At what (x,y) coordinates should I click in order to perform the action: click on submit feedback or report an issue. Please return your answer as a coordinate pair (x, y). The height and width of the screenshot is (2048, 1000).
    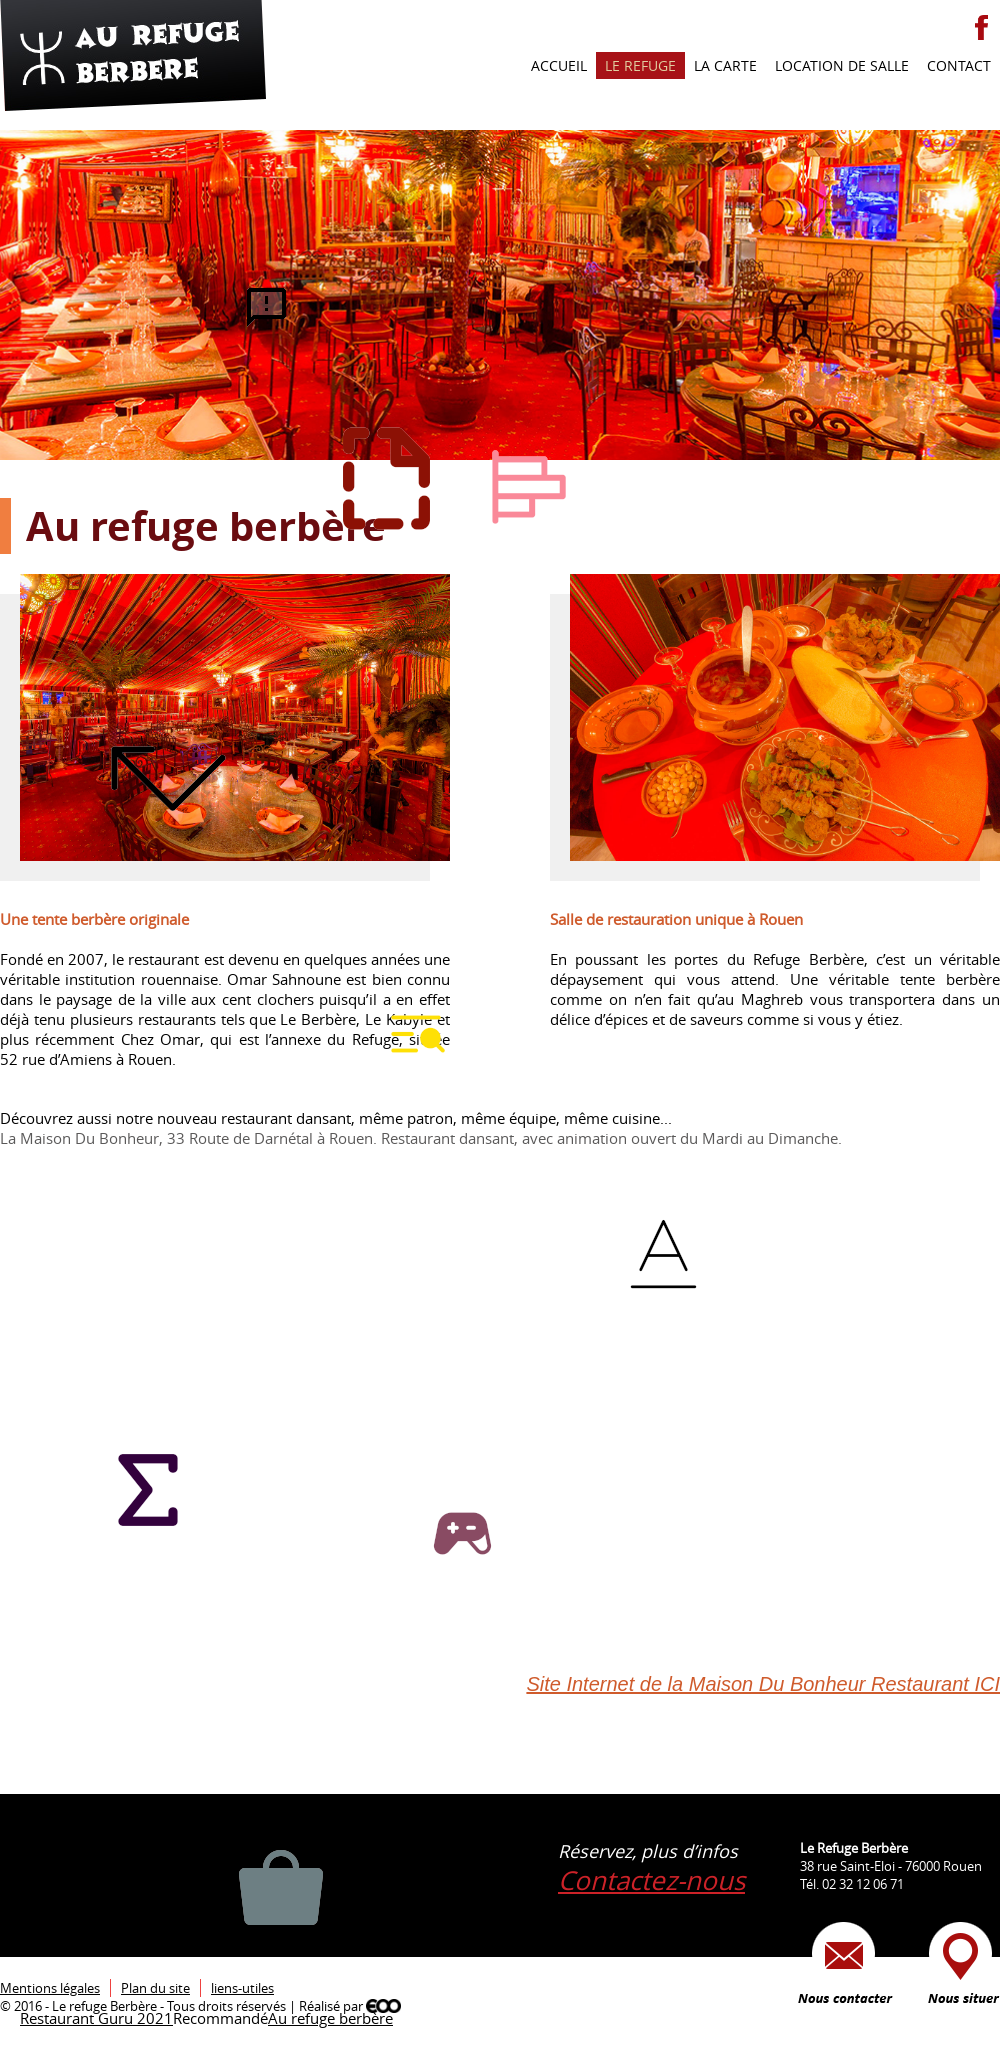
    Looking at the image, I should click on (266, 307).